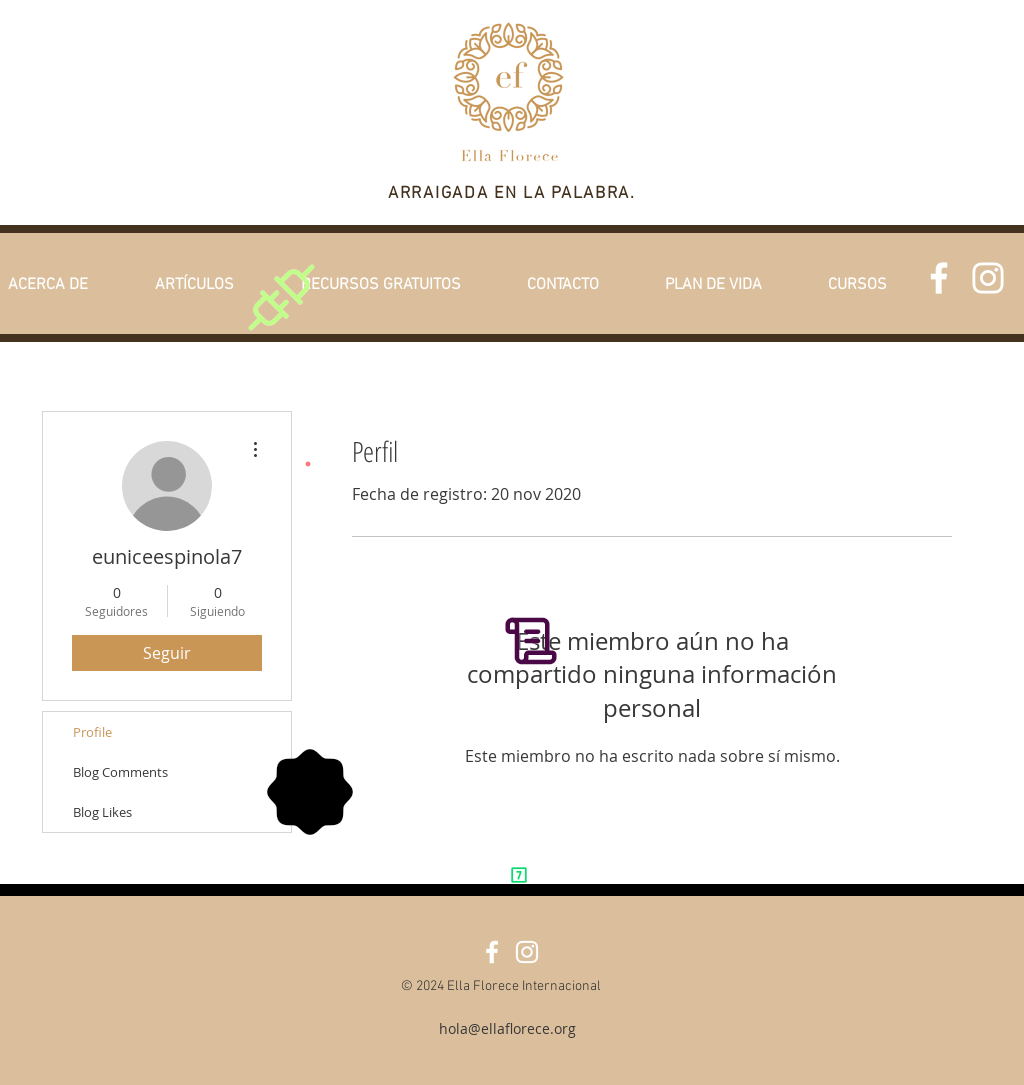 This screenshot has height=1085, width=1024. I want to click on view document or manuscript, so click(531, 641).